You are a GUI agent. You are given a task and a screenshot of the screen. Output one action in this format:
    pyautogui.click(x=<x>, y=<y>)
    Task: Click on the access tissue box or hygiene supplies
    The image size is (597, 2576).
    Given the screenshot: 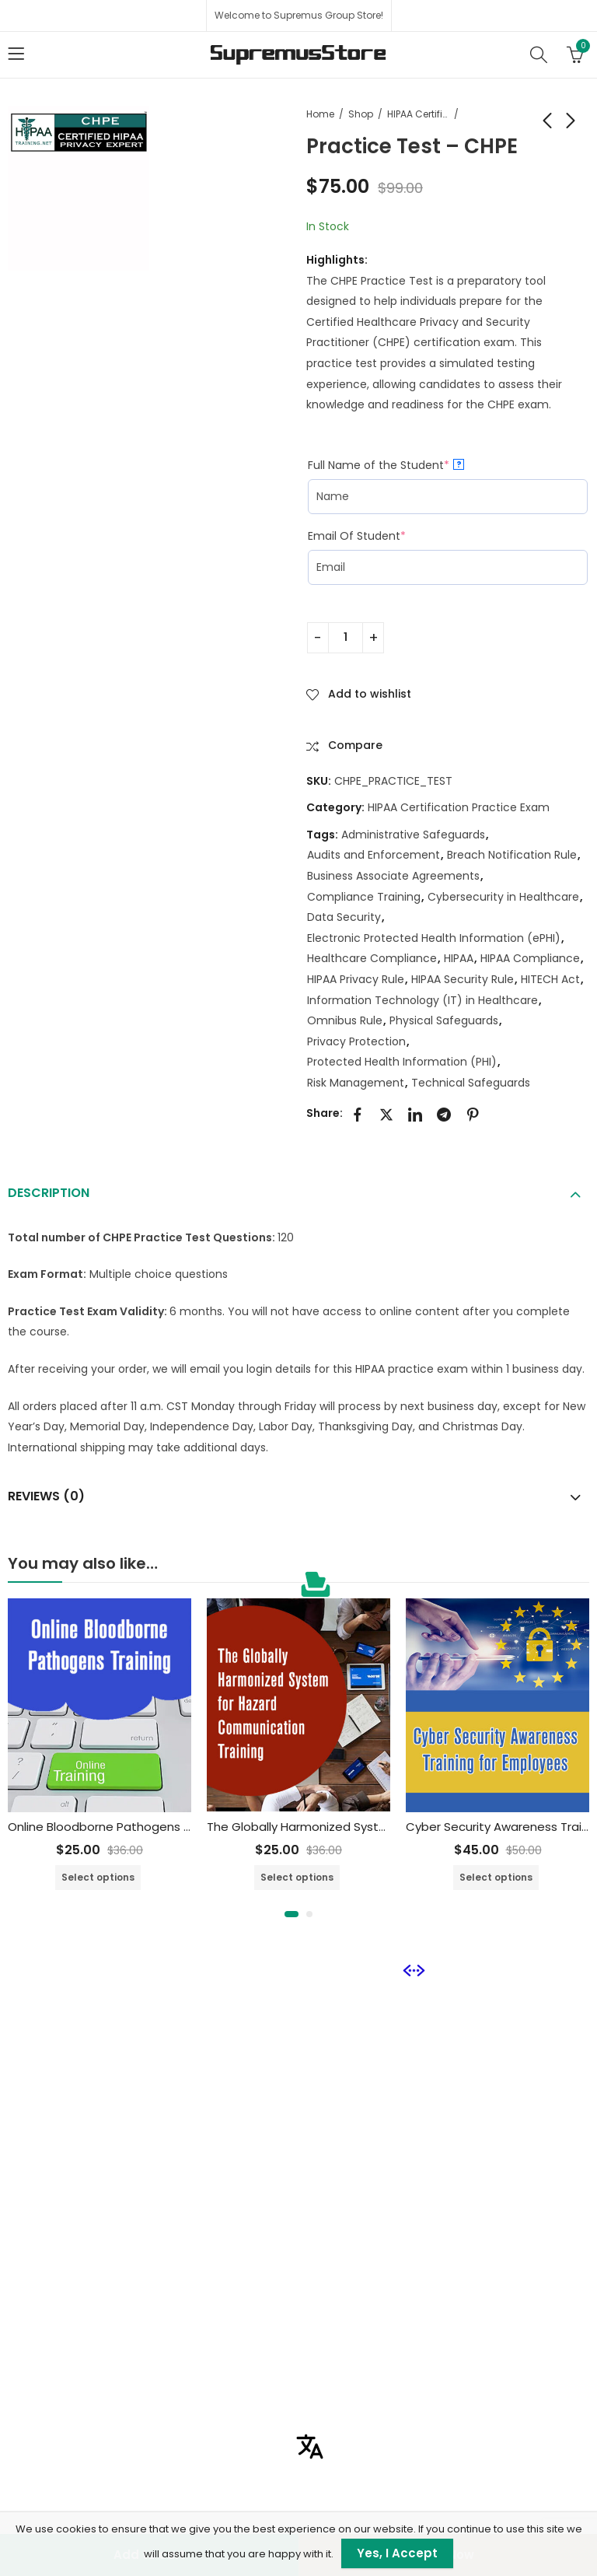 What is the action you would take?
    pyautogui.click(x=316, y=1584)
    